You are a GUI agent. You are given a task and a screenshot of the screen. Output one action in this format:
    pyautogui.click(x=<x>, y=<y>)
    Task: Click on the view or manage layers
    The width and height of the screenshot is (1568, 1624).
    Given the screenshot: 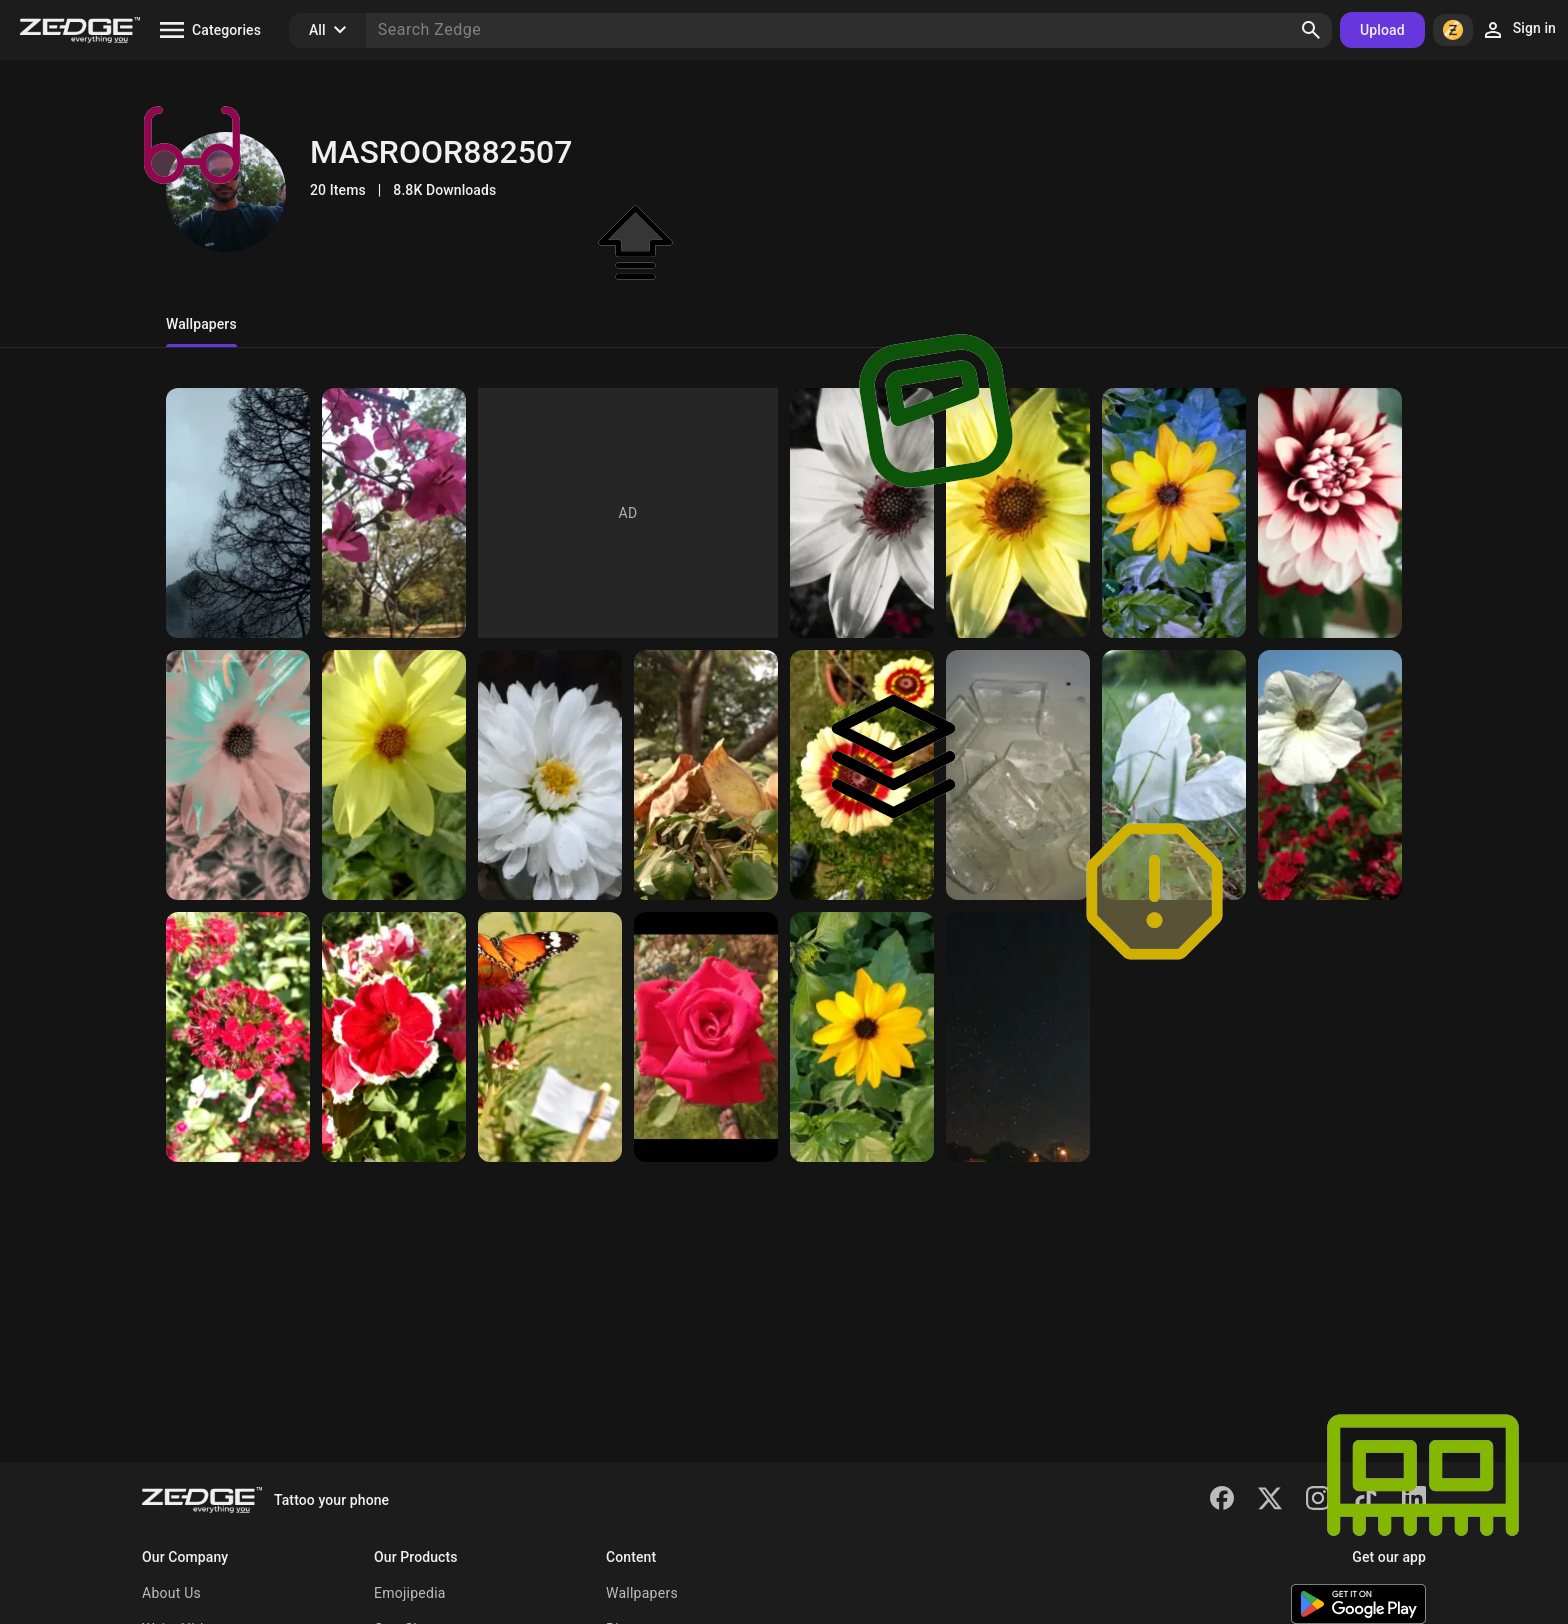 What is the action you would take?
    pyautogui.click(x=893, y=756)
    